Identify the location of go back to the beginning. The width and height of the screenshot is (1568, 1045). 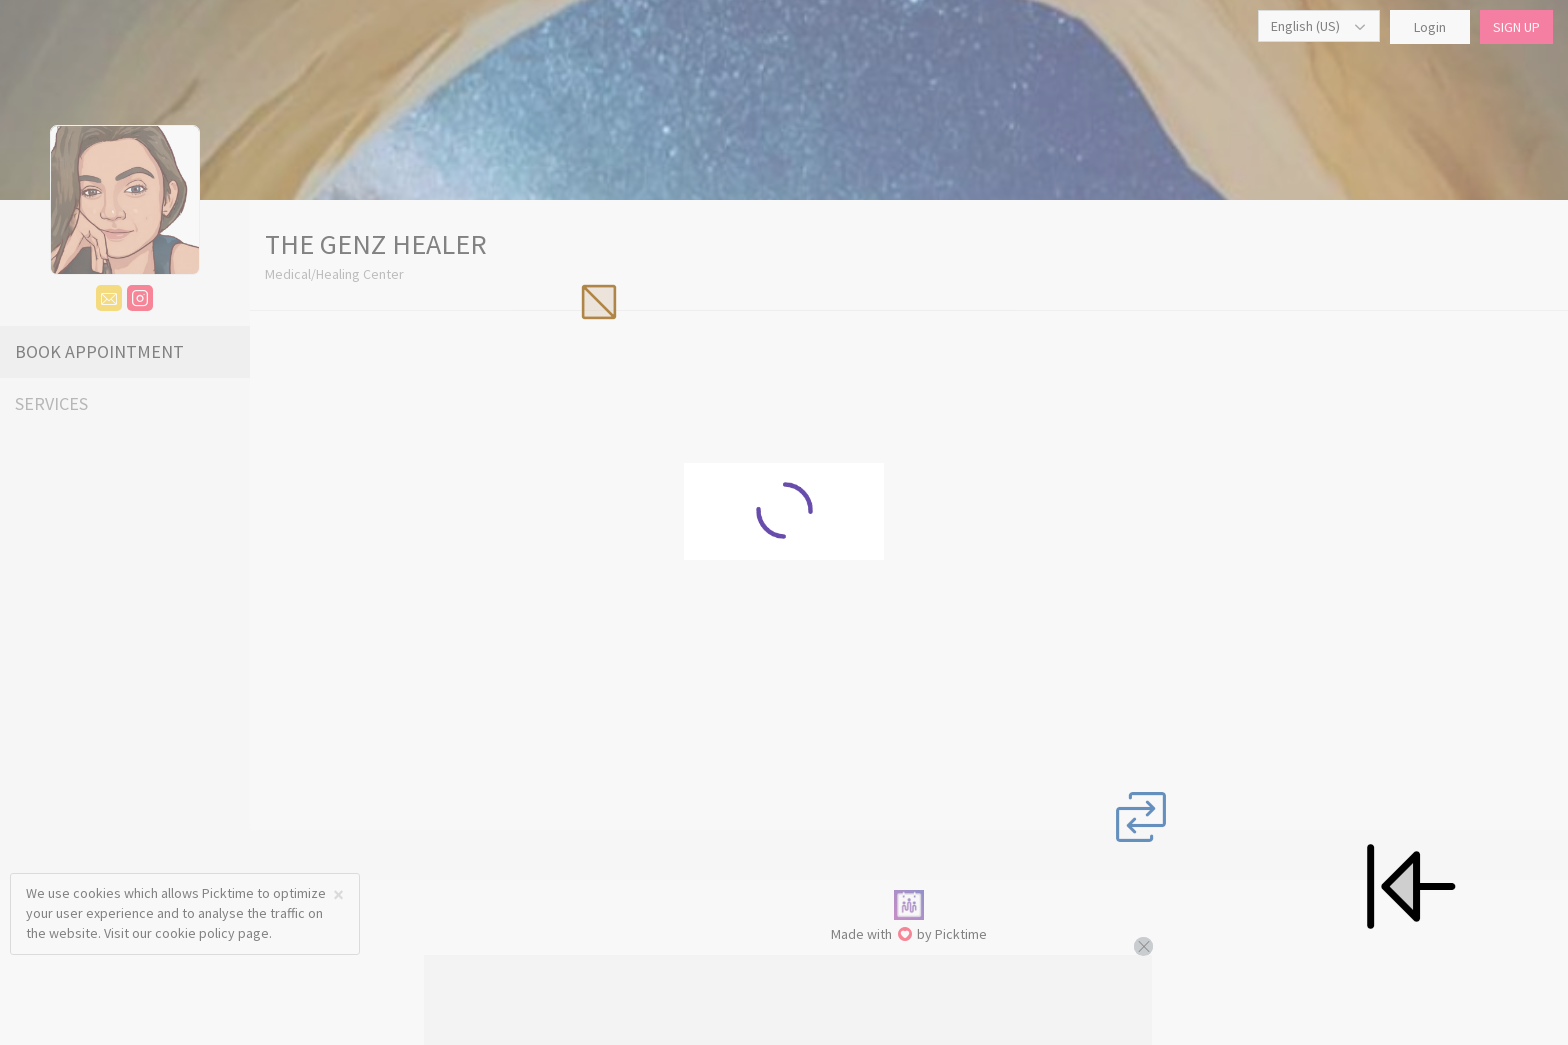
(1409, 886).